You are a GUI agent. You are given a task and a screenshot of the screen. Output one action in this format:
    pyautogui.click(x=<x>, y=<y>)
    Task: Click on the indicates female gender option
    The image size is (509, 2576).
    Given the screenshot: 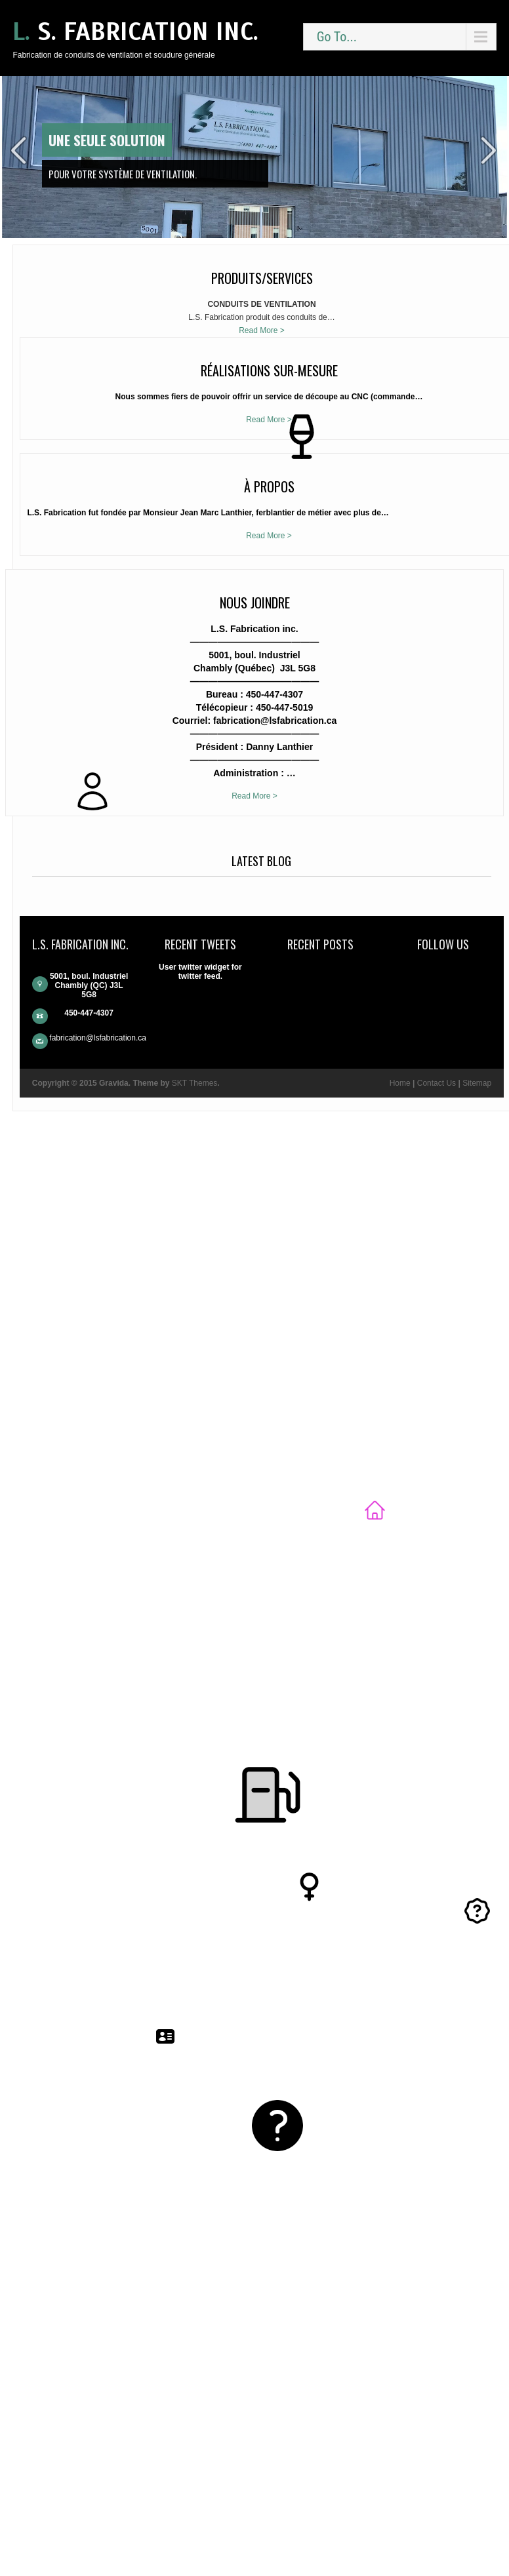 What is the action you would take?
    pyautogui.click(x=309, y=1886)
    